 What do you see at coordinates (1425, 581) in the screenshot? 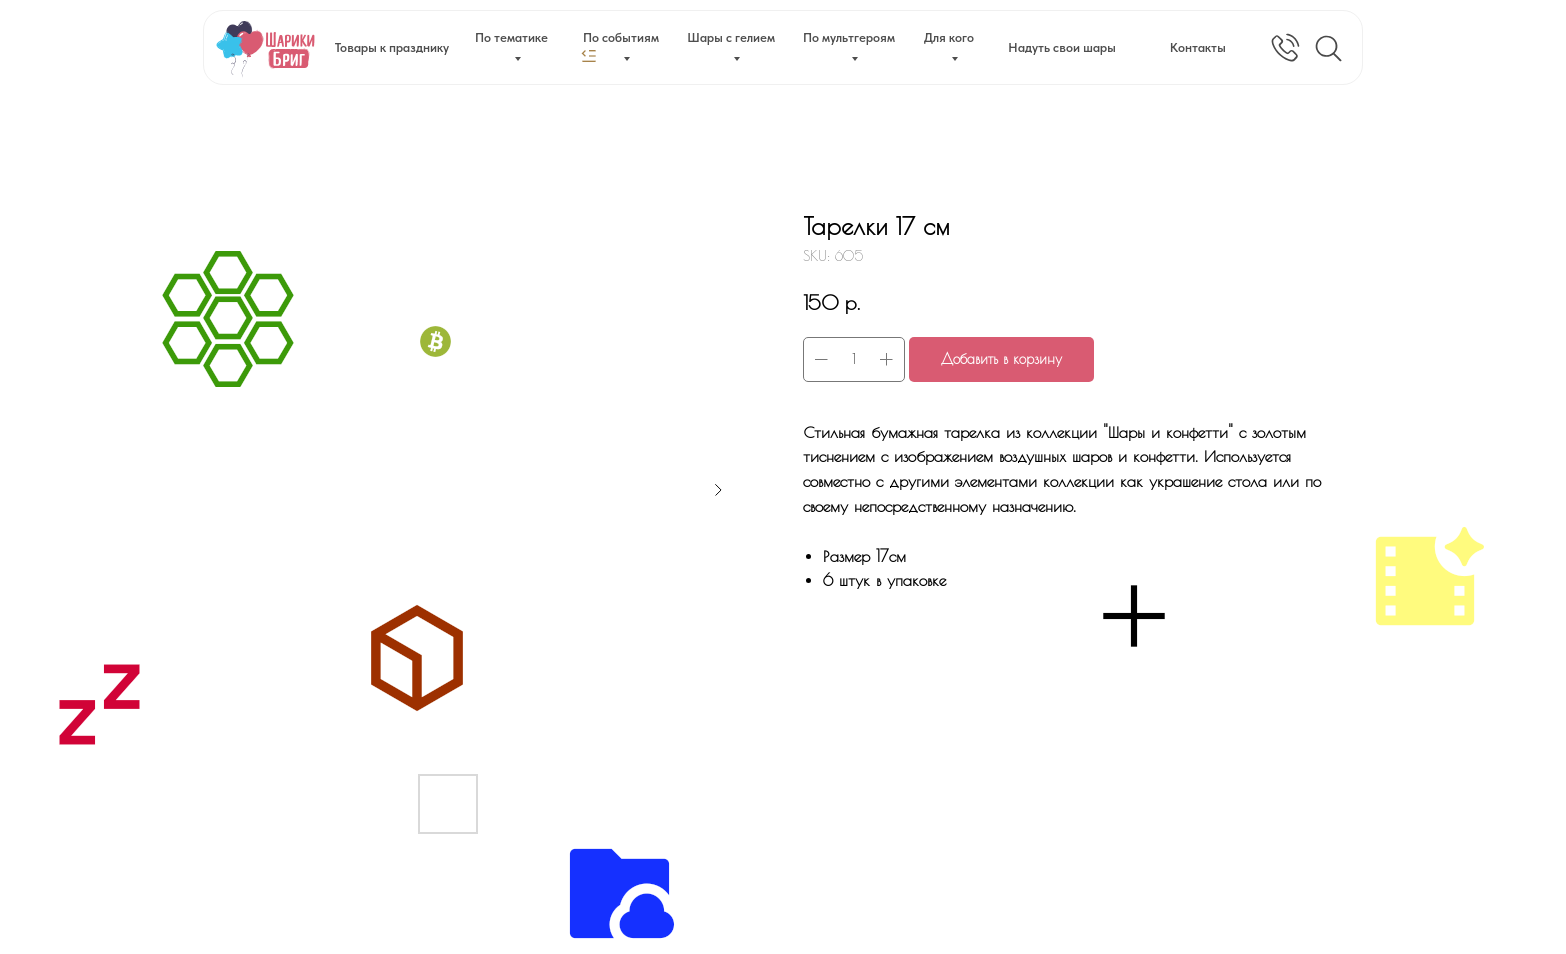
I see `access AI-powered video editing tools` at bounding box center [1425, 581].